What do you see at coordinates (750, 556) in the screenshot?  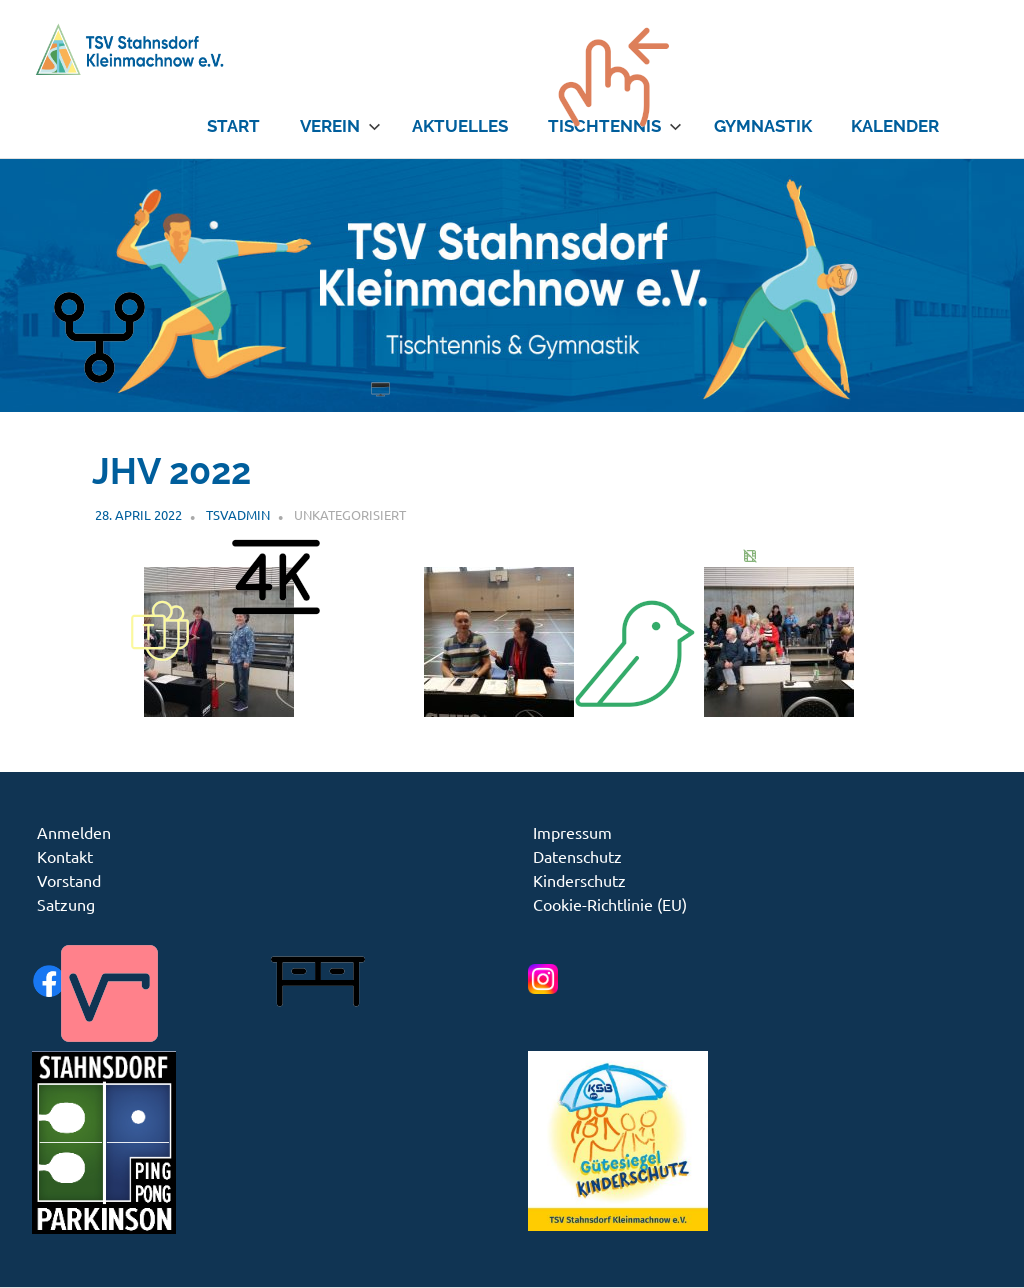 I see `video recording is disabled` at bounding box center [750, 556].